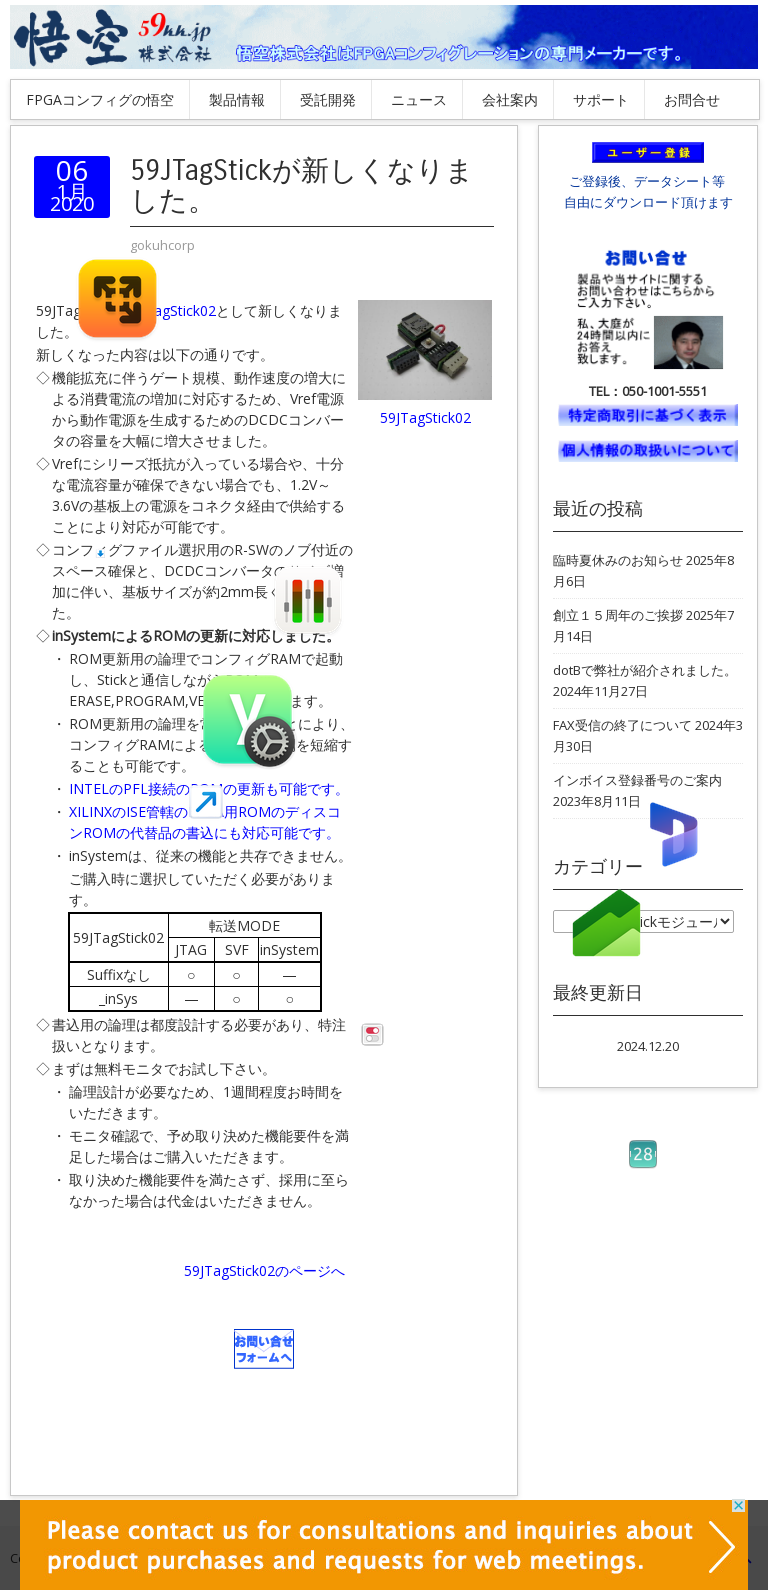  I want to click on open yubikey personalization settings, so click(247, 719).